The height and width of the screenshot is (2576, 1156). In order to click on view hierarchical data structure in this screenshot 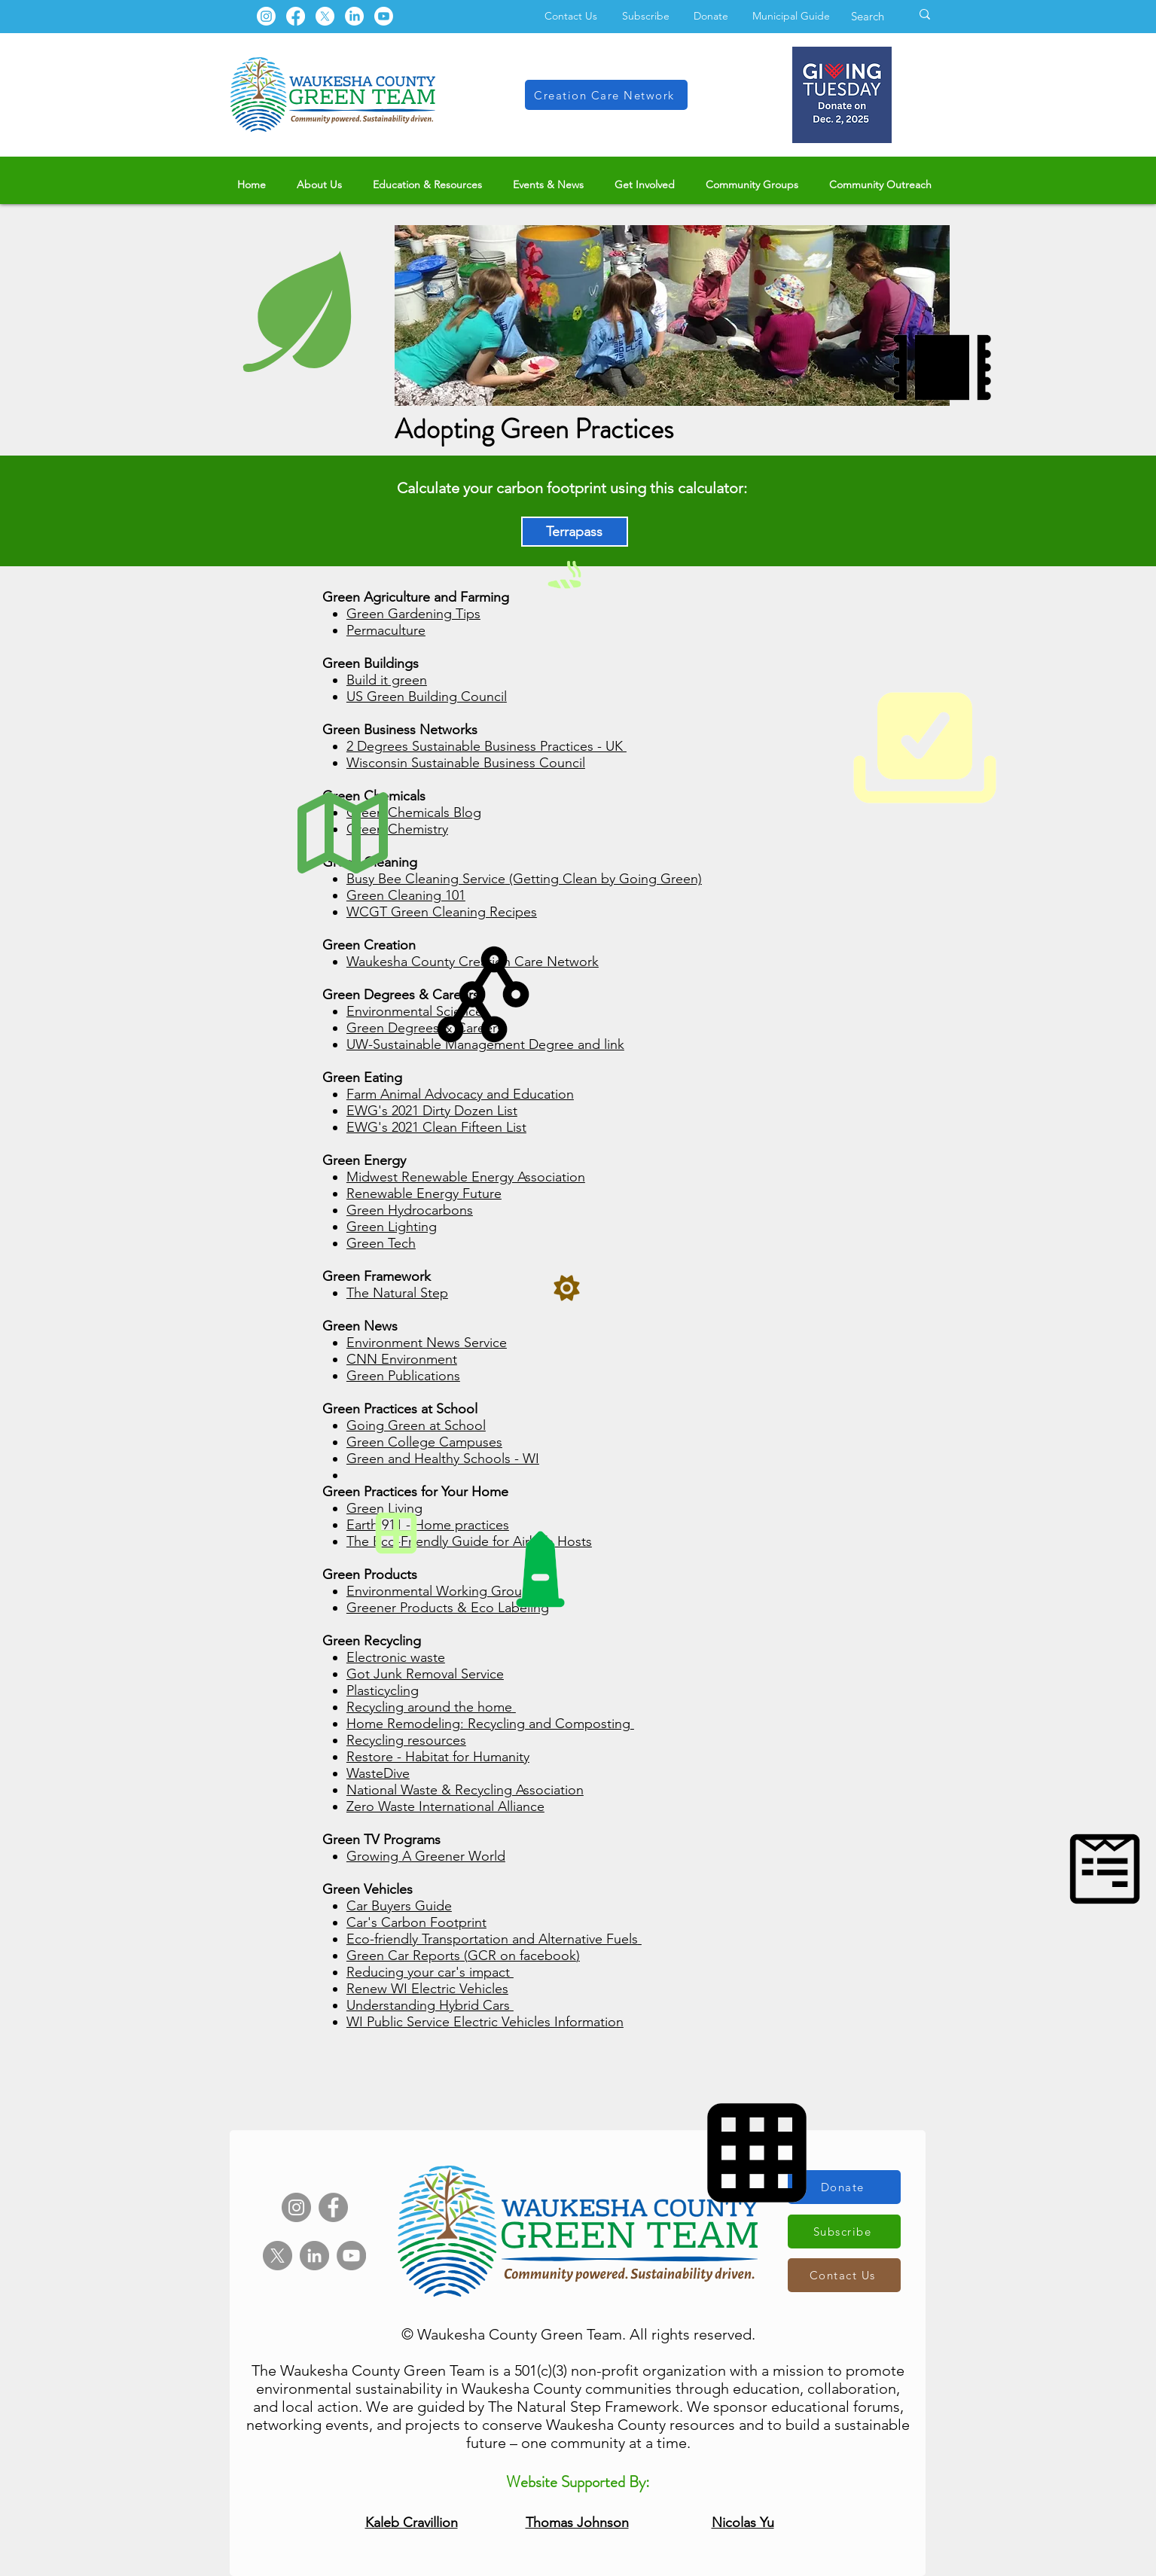, I will do `click(485, 994)`.